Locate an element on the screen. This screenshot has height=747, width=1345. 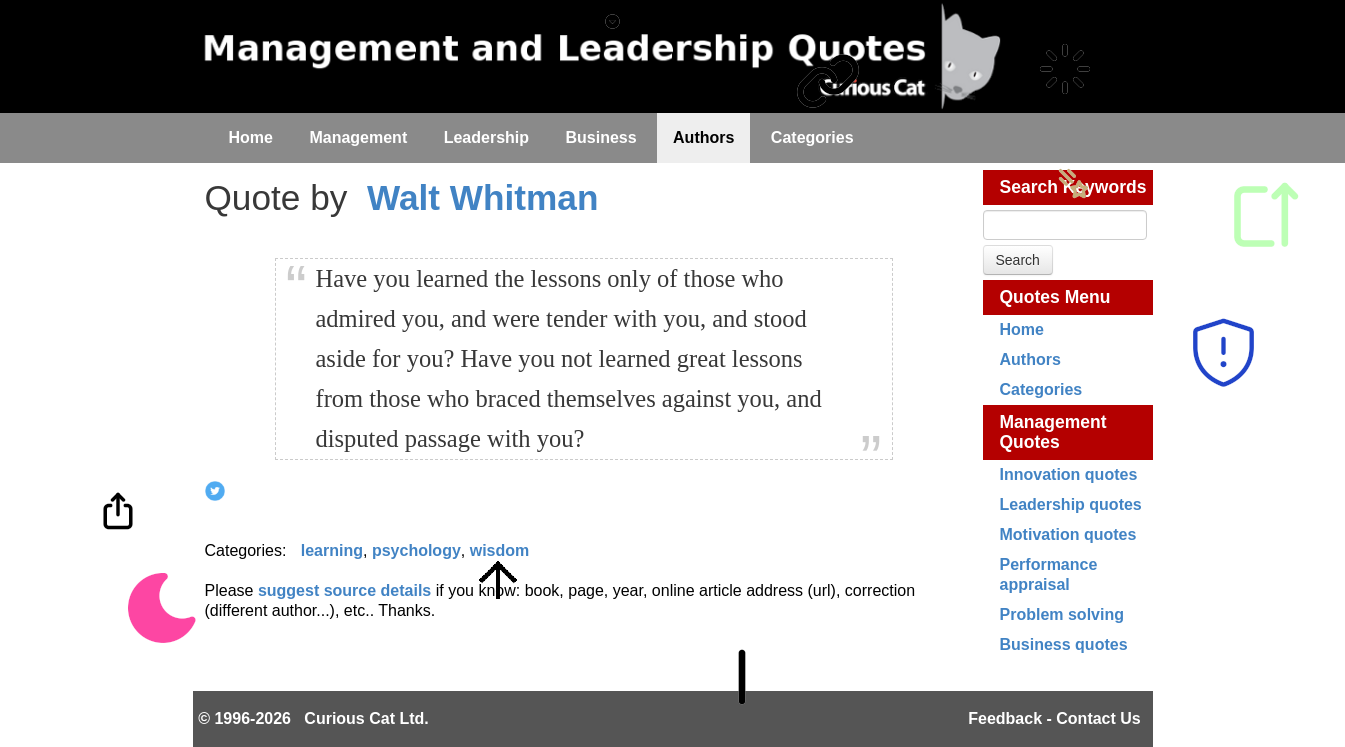
view security alert or warning is located at coordinates (1223, 353).